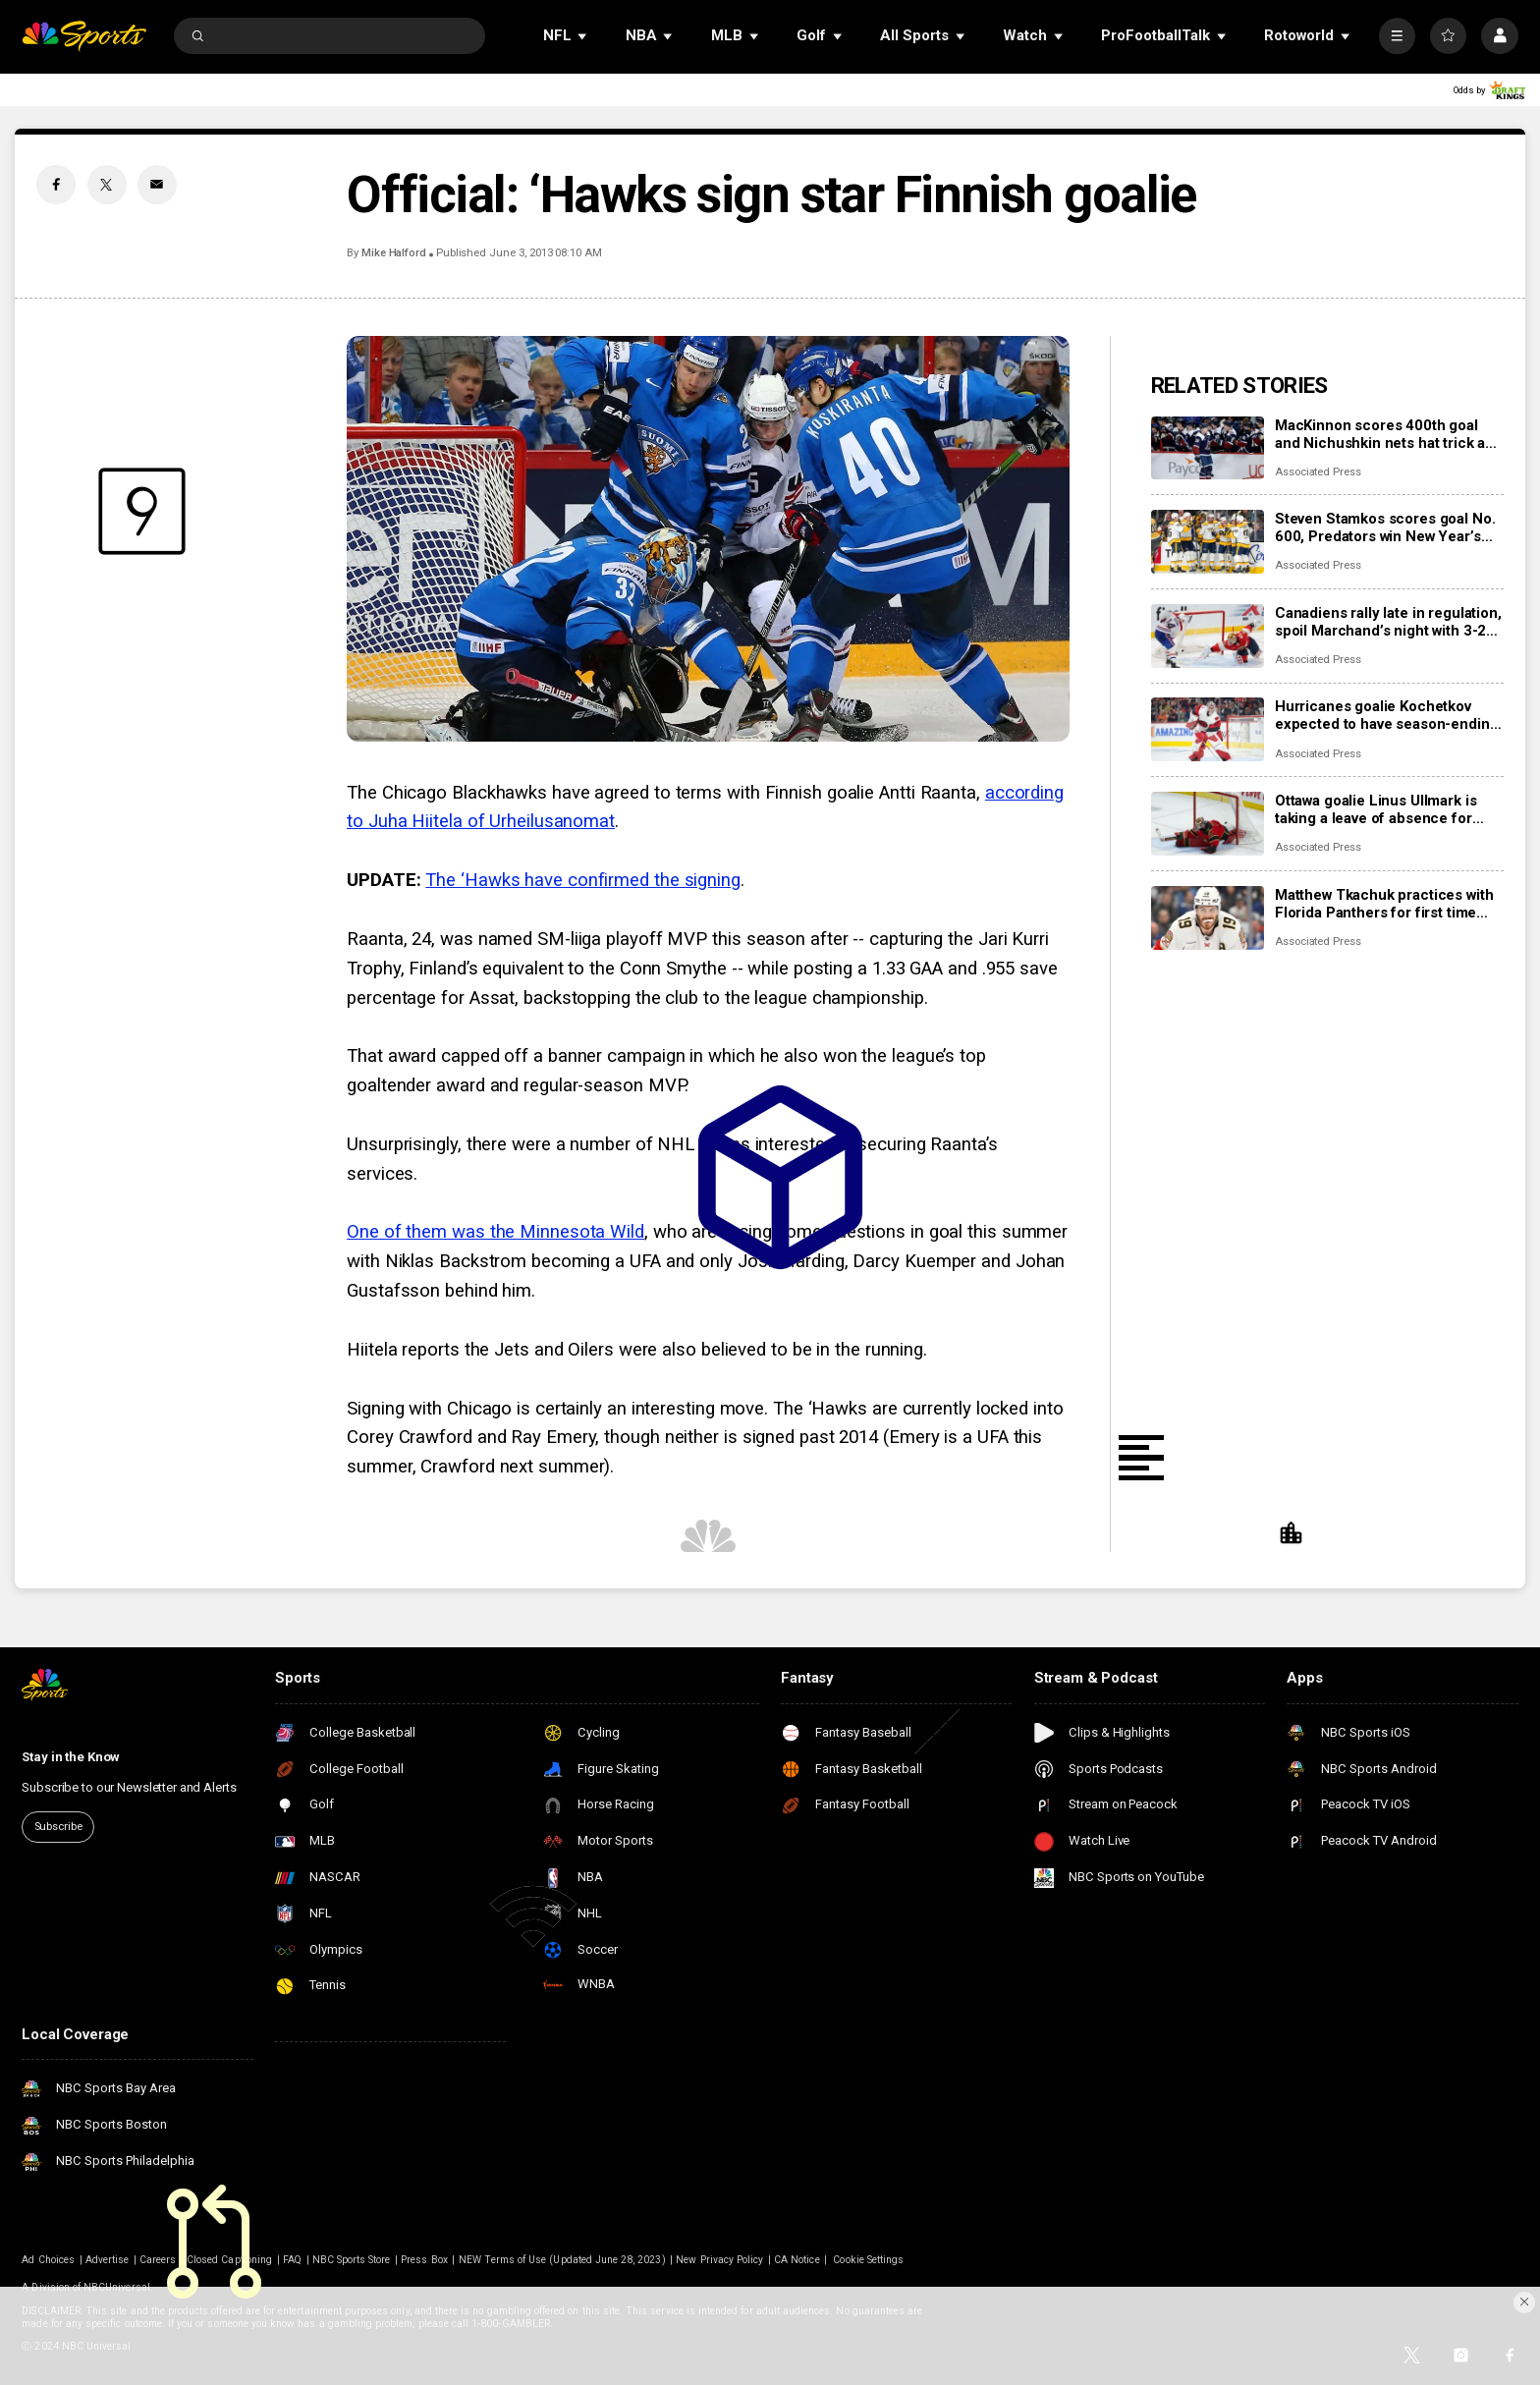 This screenshot has height=2385, width=1540. Describe the element at coordinates (1291, 1532) in the screenshot. I see `view city or urban locations` at that location.